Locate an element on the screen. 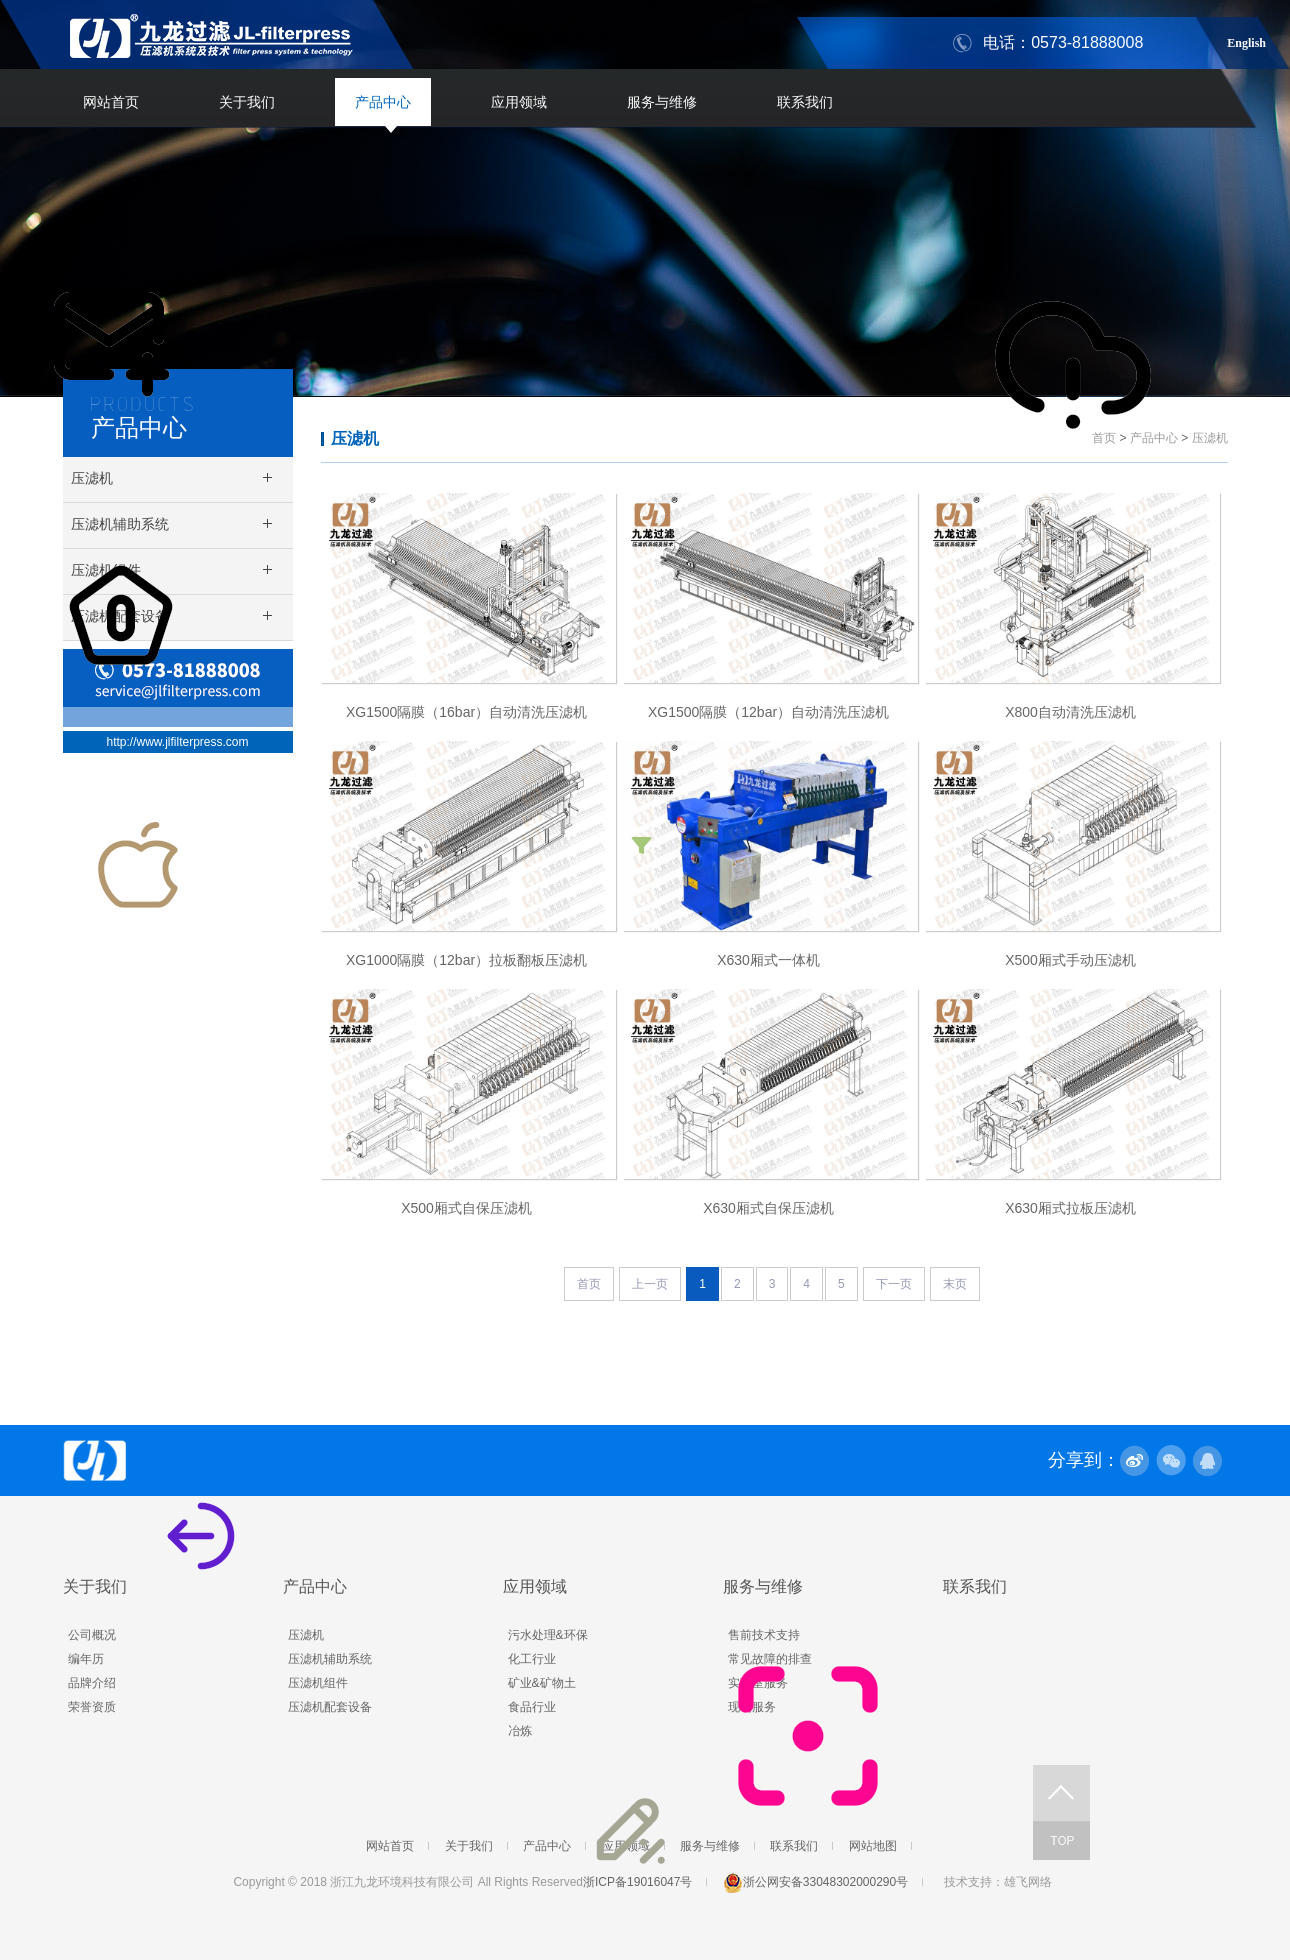 The height and width of the screenshot is (1960, 1290). edit or apply a discount code is located at coordinates (629, 1828).